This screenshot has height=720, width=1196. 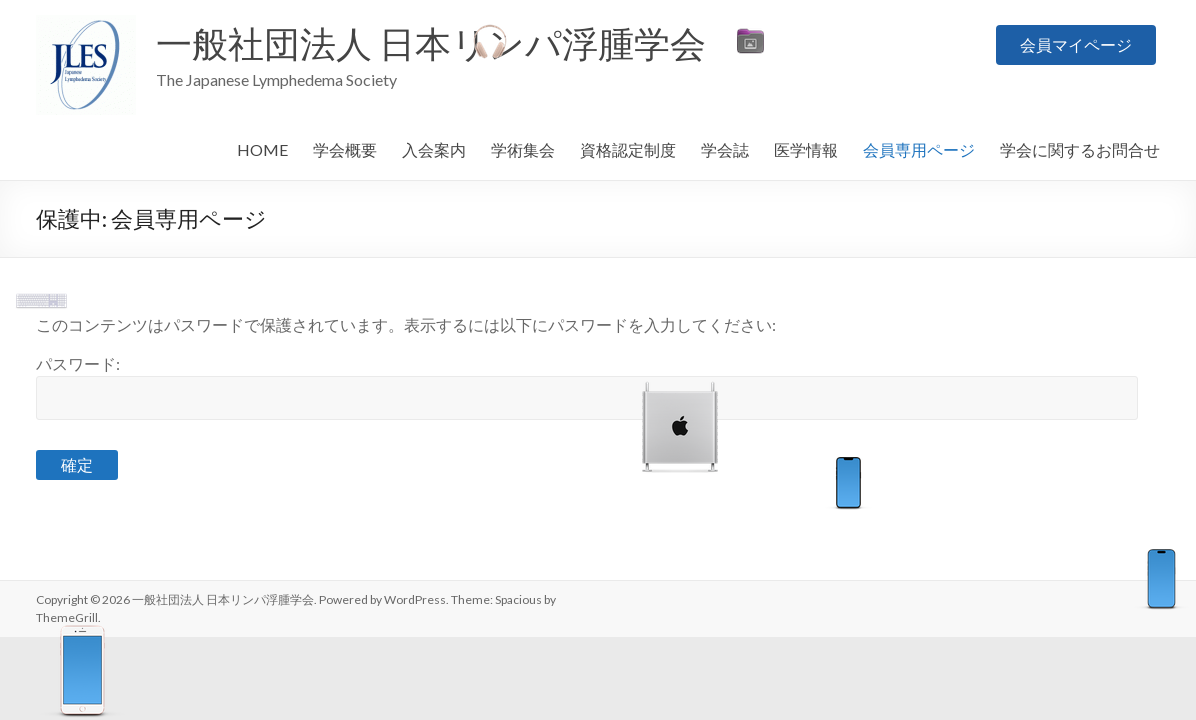 I want to click on open pictures folder, so click(x=750, y=40).